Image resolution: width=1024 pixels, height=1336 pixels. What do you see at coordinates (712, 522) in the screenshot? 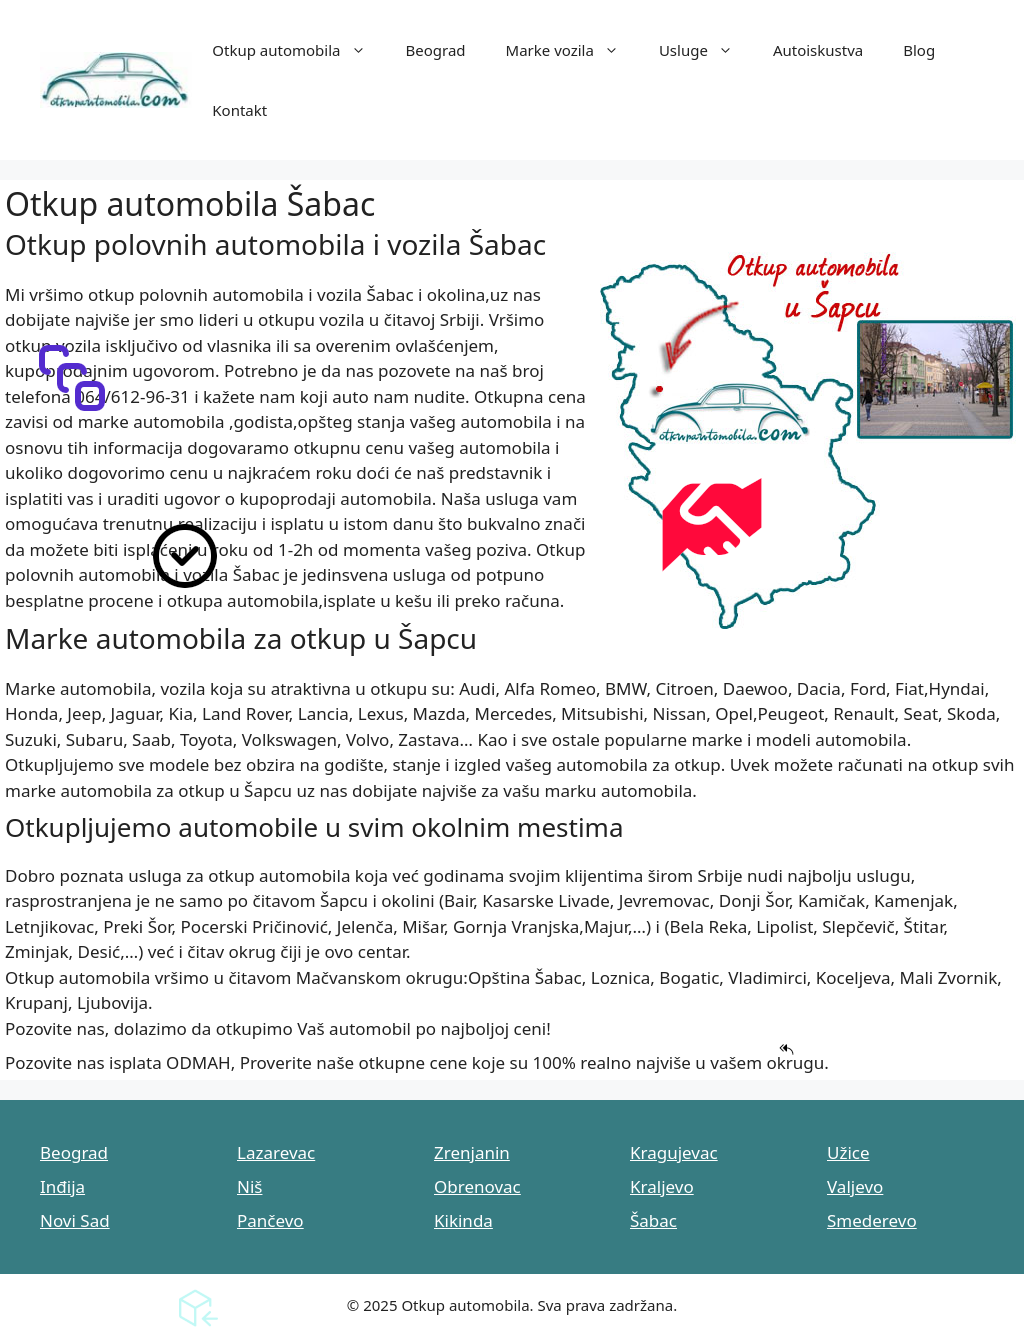
I see `access help or support resources` at bounding box center [712, 522].